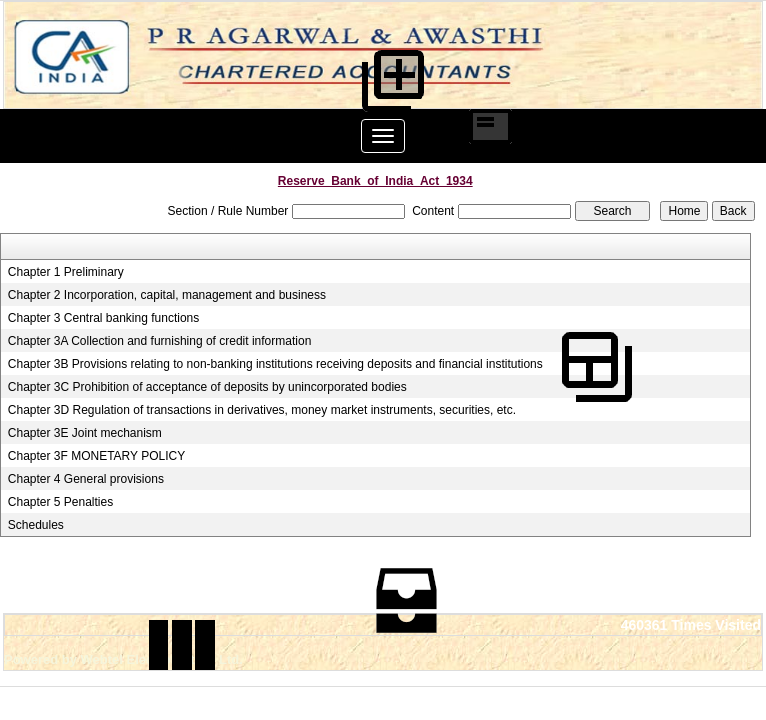 The width and height of the screenshot is (766, 720). What do you see at coordinates (597, 367) in the screenshot?
I see `create a backup copy of table data` at bounding box center [597, 367].